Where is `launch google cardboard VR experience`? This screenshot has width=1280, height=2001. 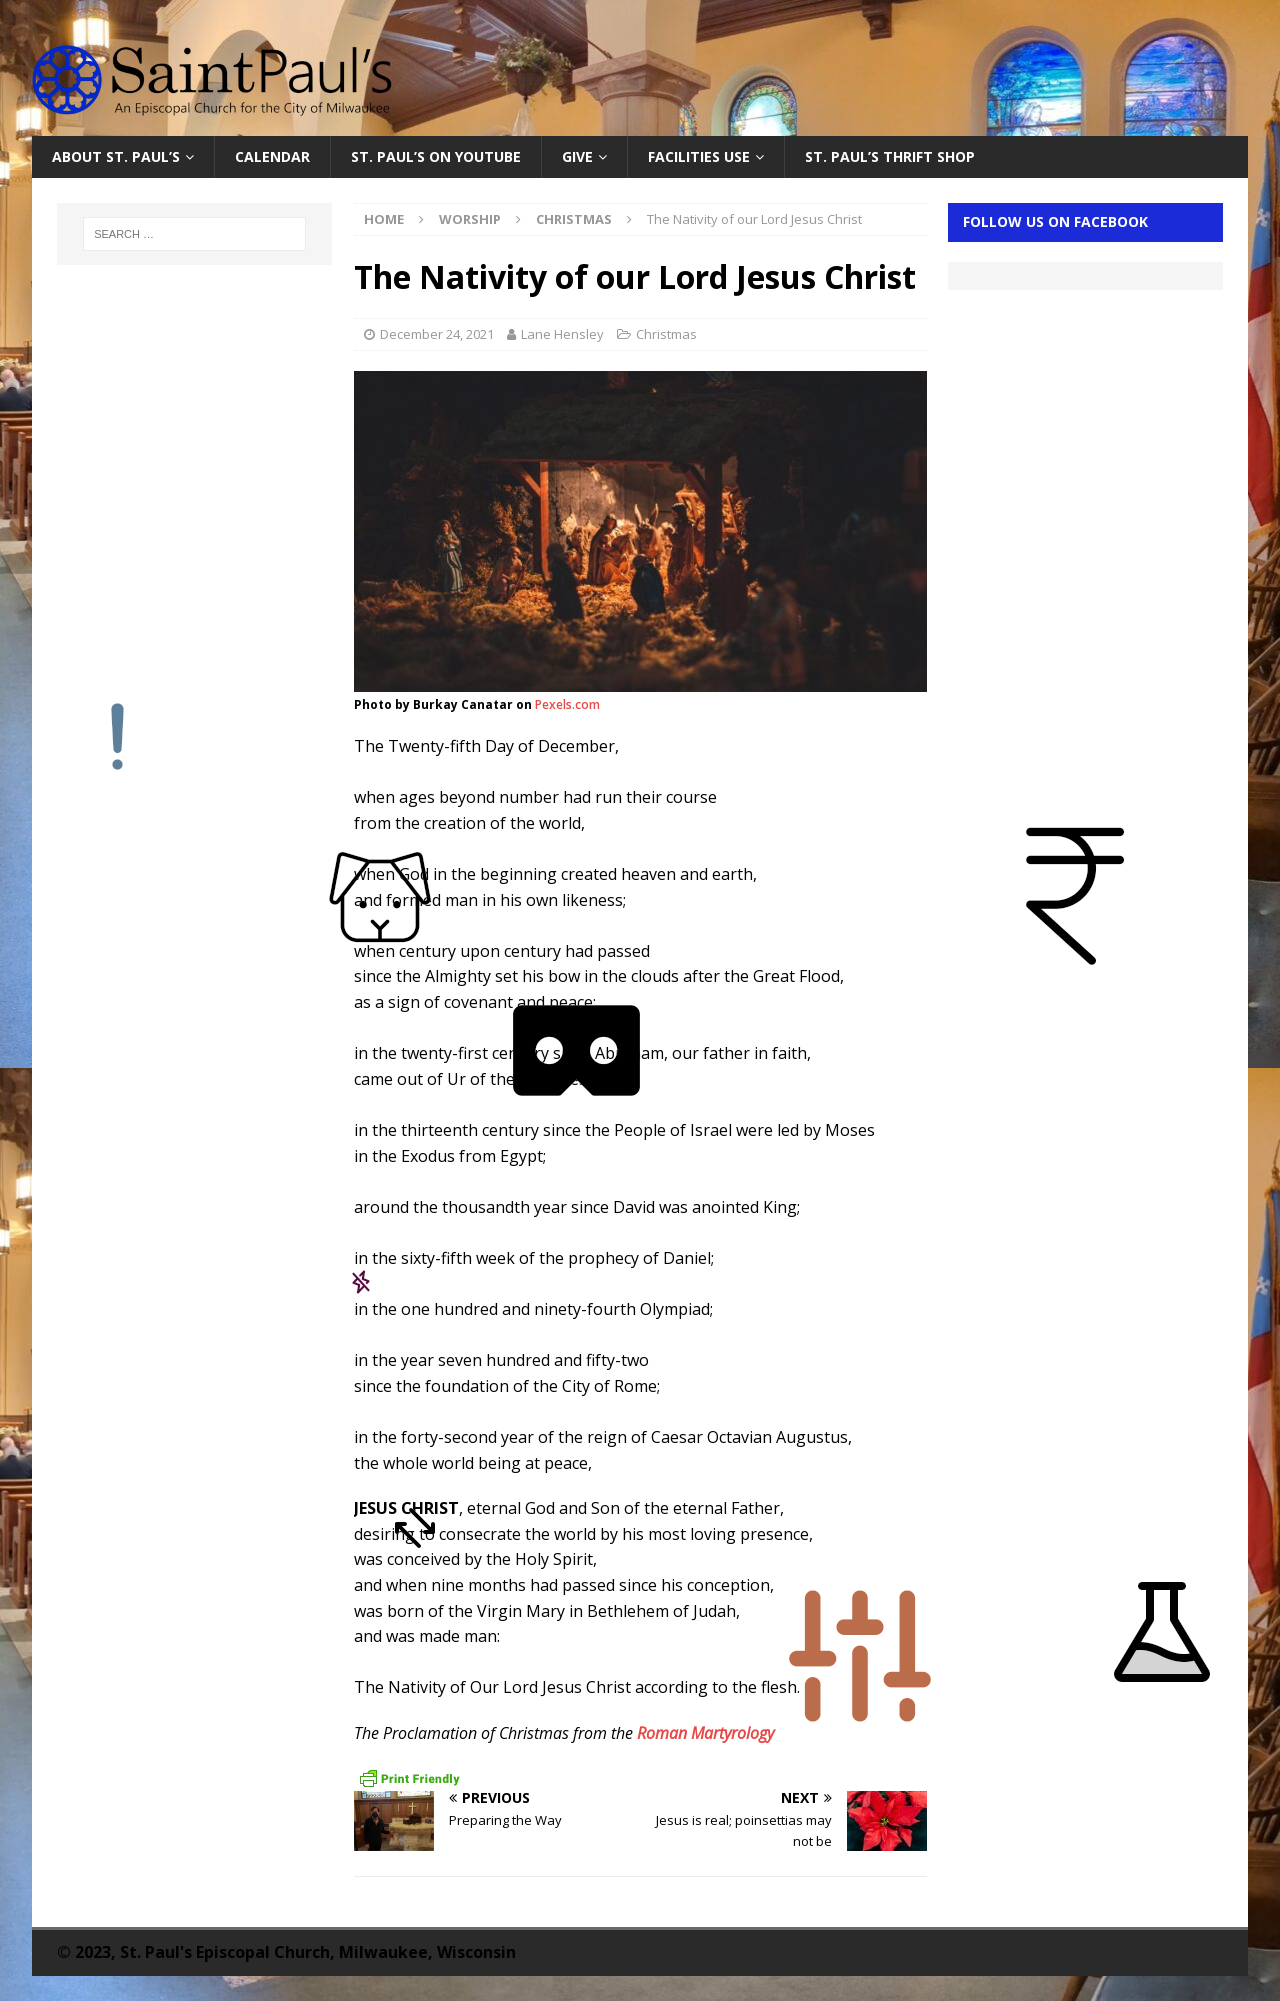
launch google cardboard VR experience is located at coordinates (576, 1050).